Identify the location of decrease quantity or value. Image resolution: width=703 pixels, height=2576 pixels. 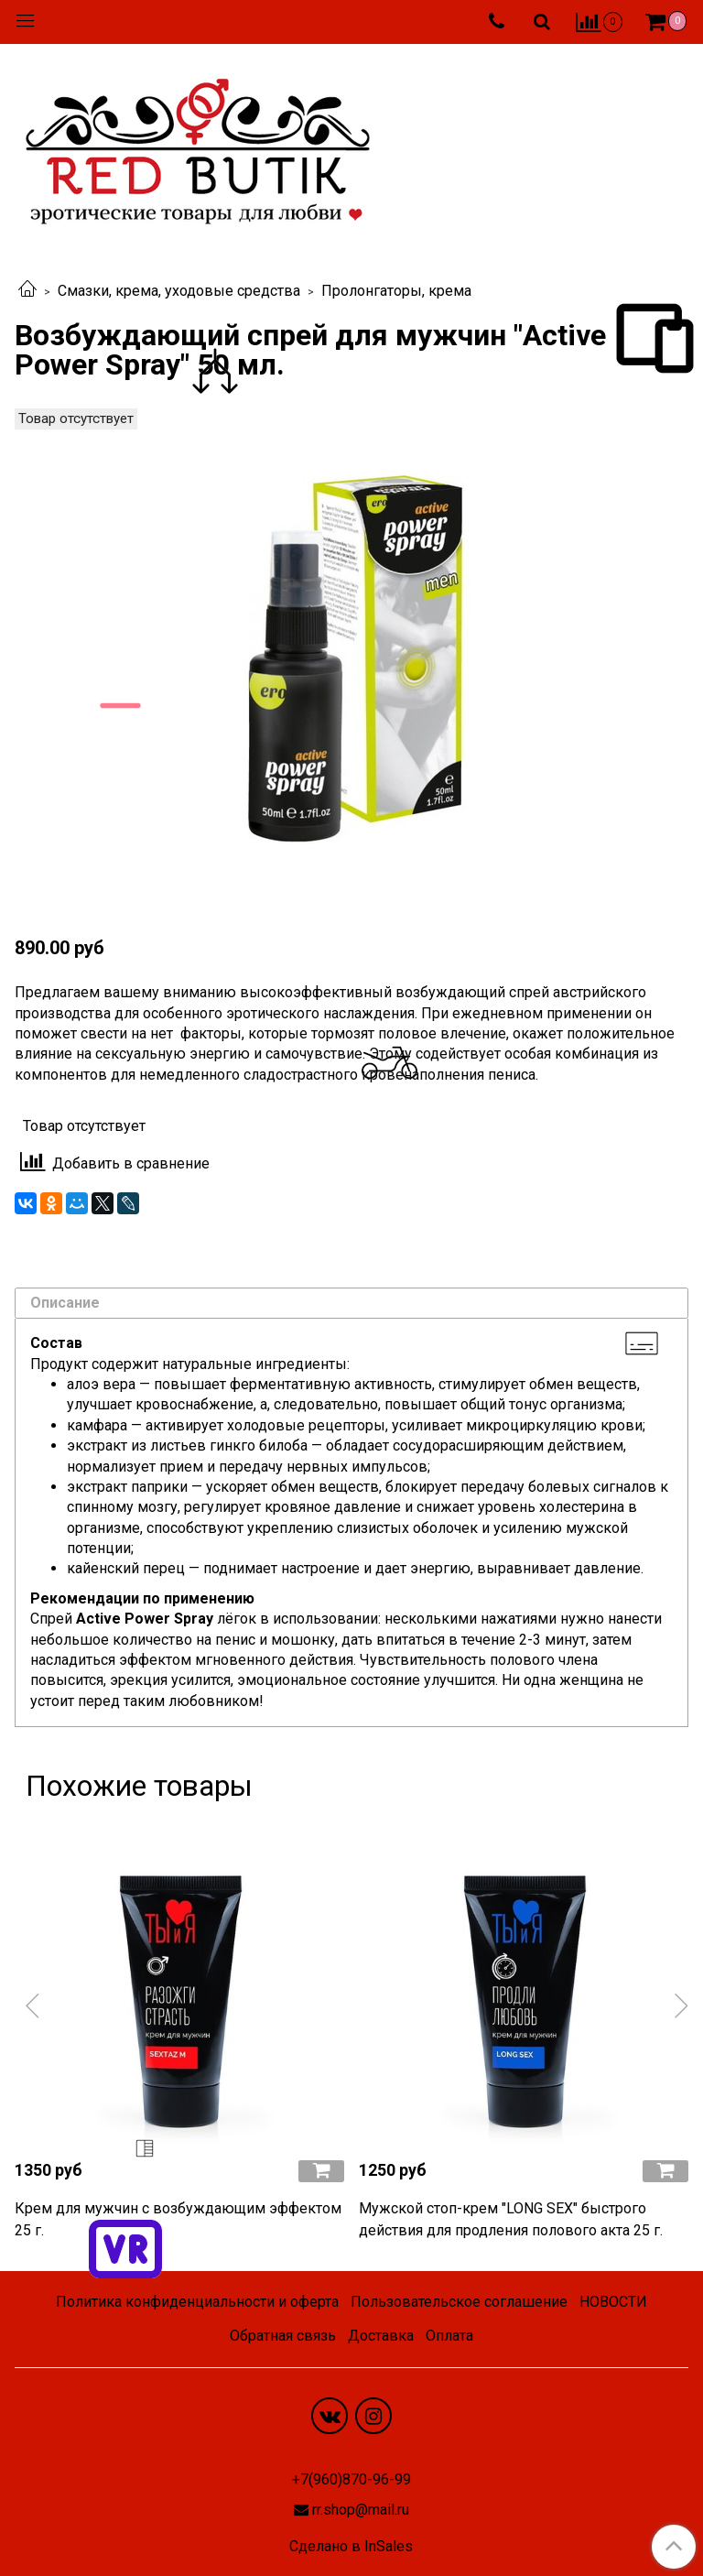
(120, 705).